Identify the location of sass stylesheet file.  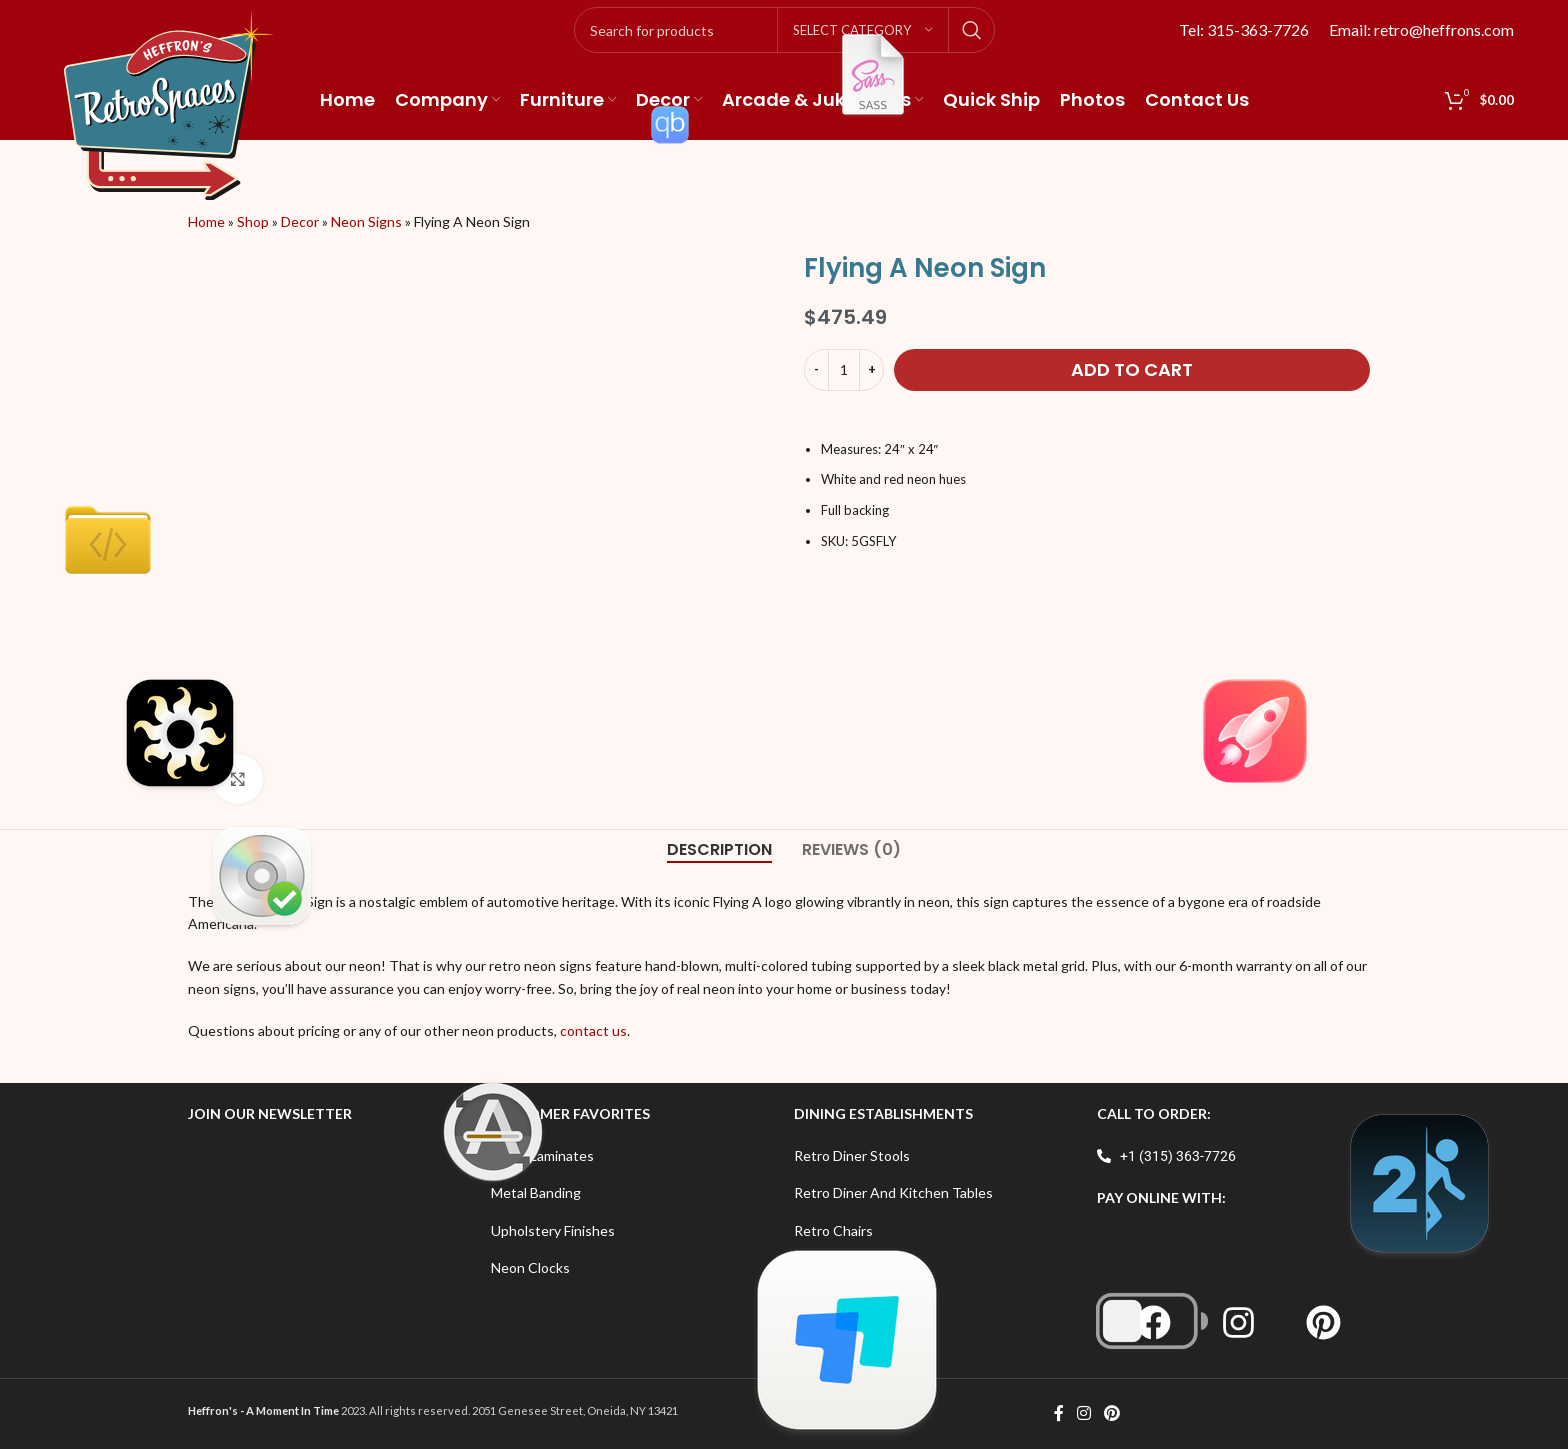
(873, 76).